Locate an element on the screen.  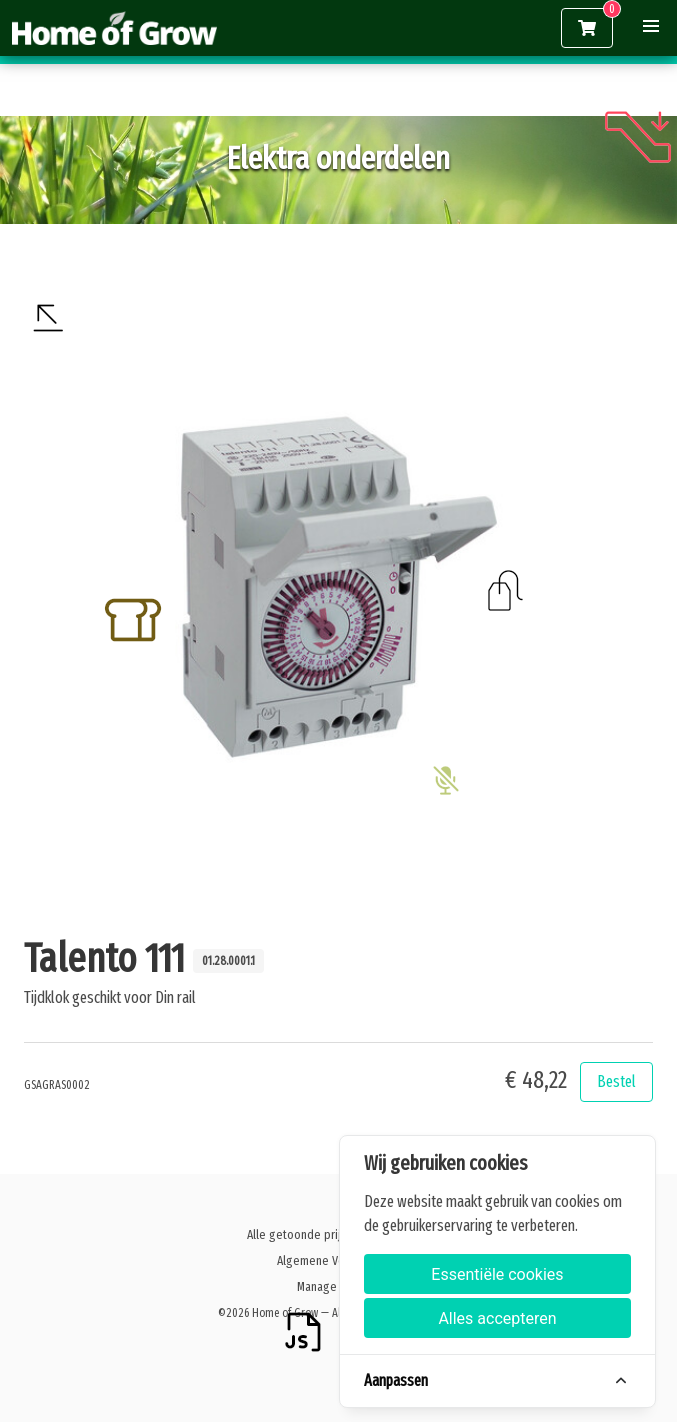
javascript file indicator is located at coordinates (304, 1332).